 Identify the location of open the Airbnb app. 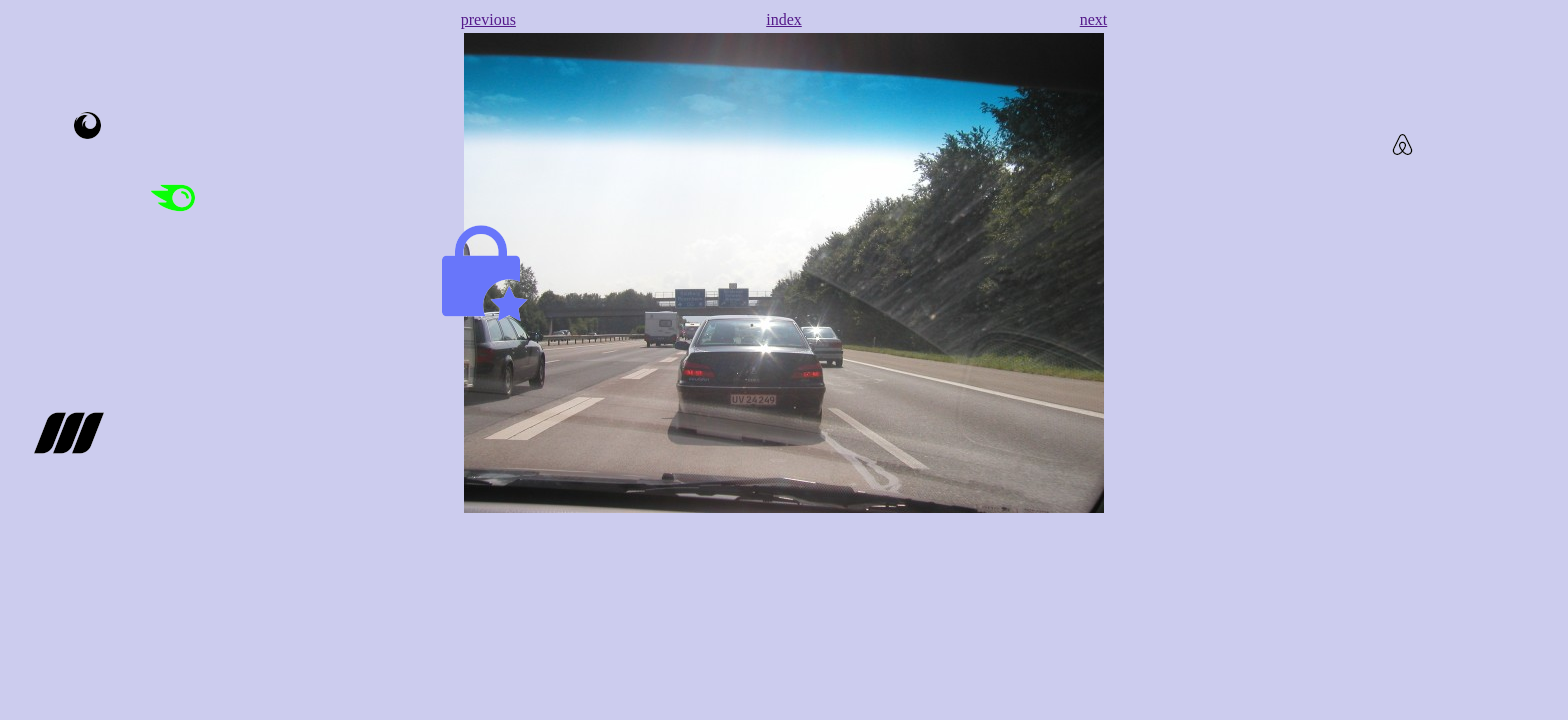
(1402, 144).